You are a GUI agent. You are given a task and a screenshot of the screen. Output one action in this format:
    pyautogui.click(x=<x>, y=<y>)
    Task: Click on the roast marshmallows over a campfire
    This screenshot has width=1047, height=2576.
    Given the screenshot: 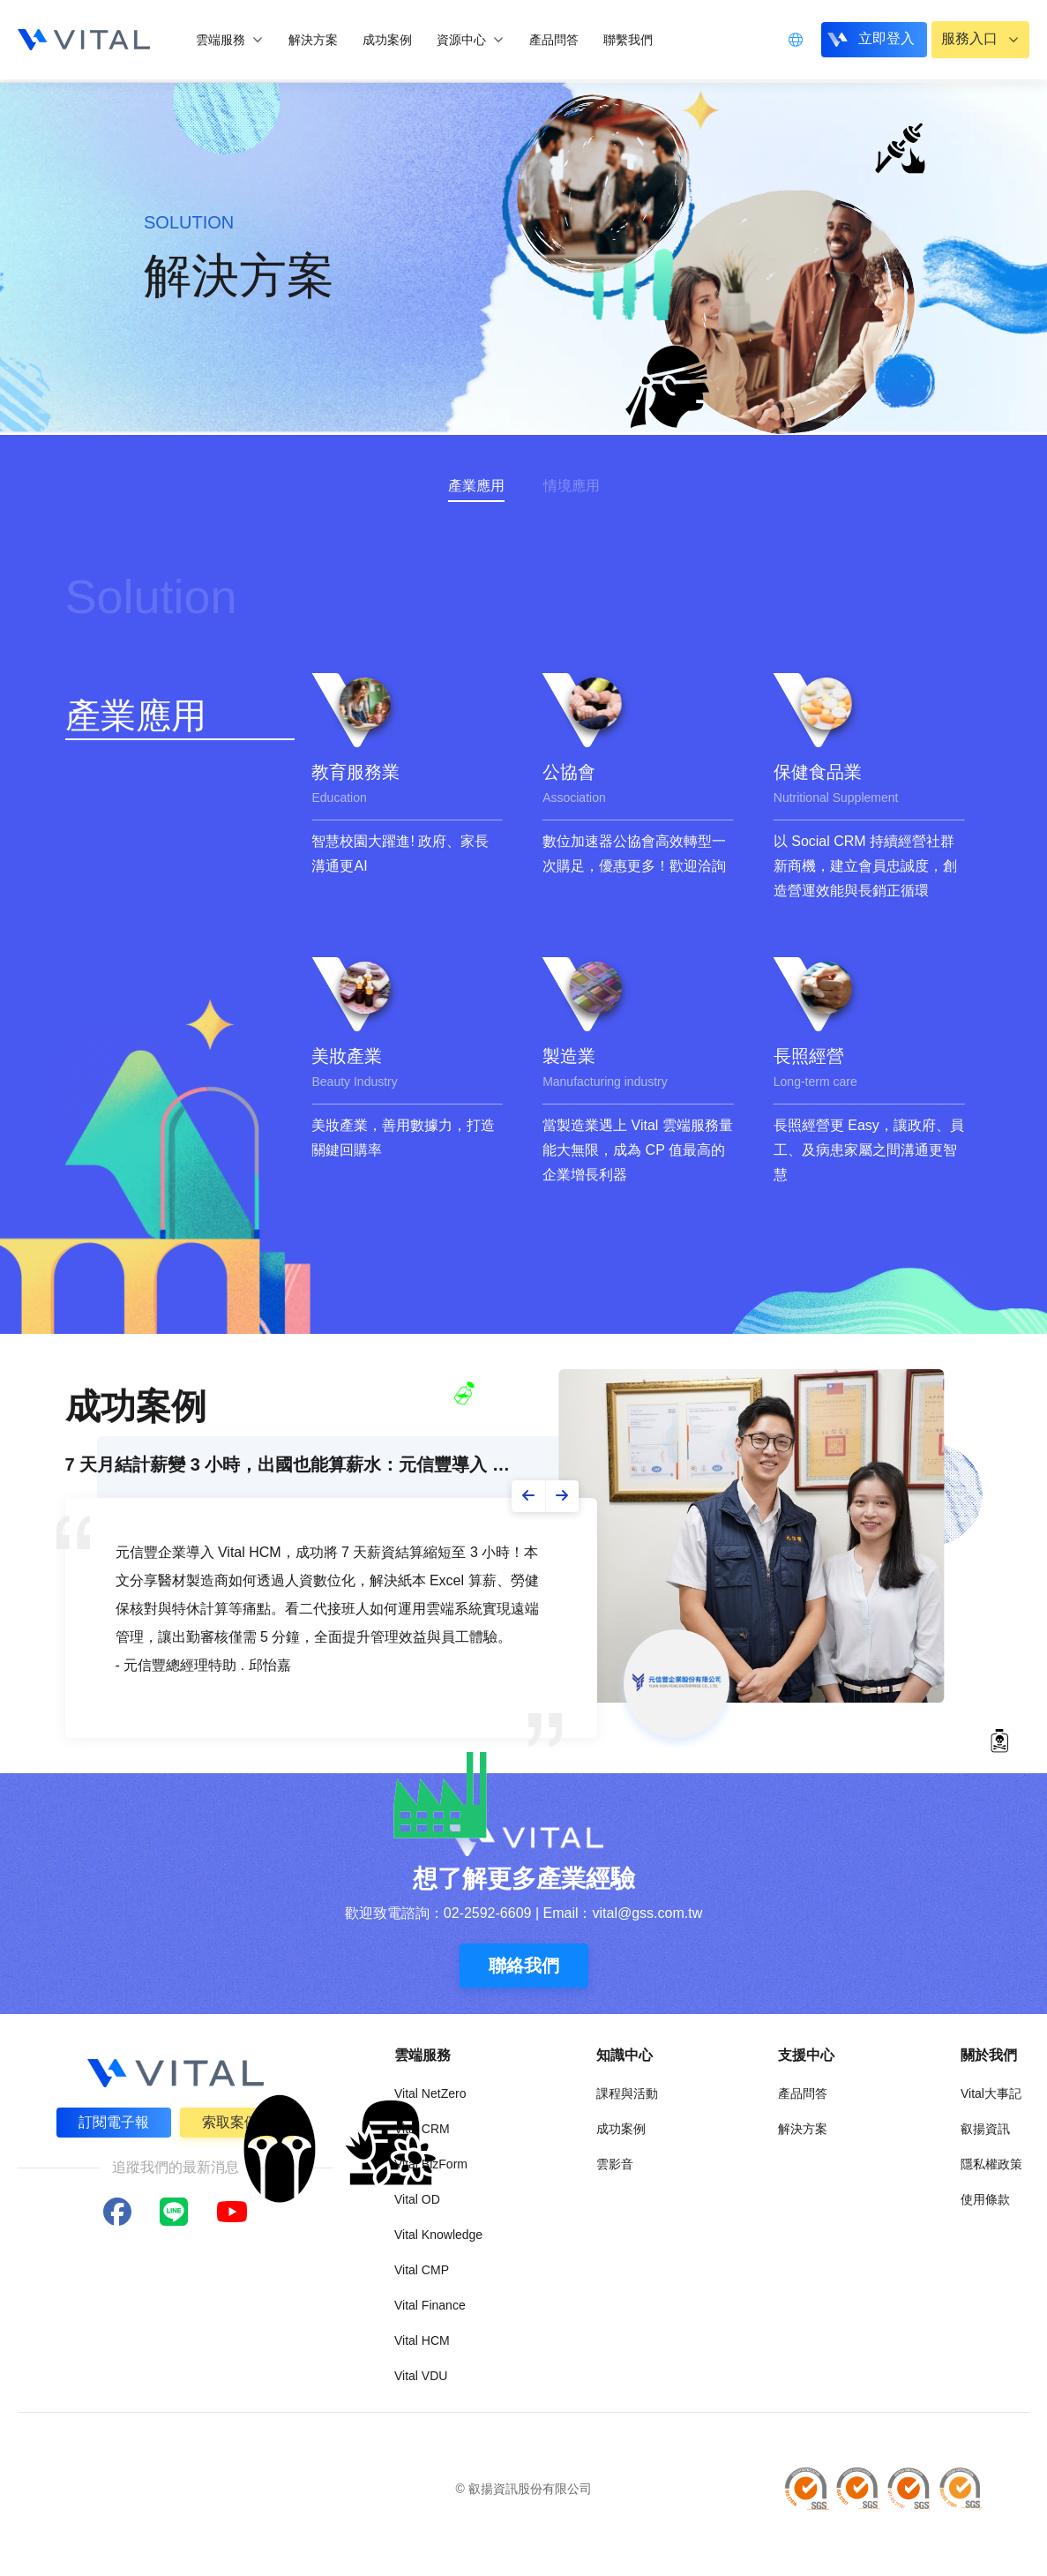 What is the action you would take?
    pyautogui.click(x=900, y=148)
    